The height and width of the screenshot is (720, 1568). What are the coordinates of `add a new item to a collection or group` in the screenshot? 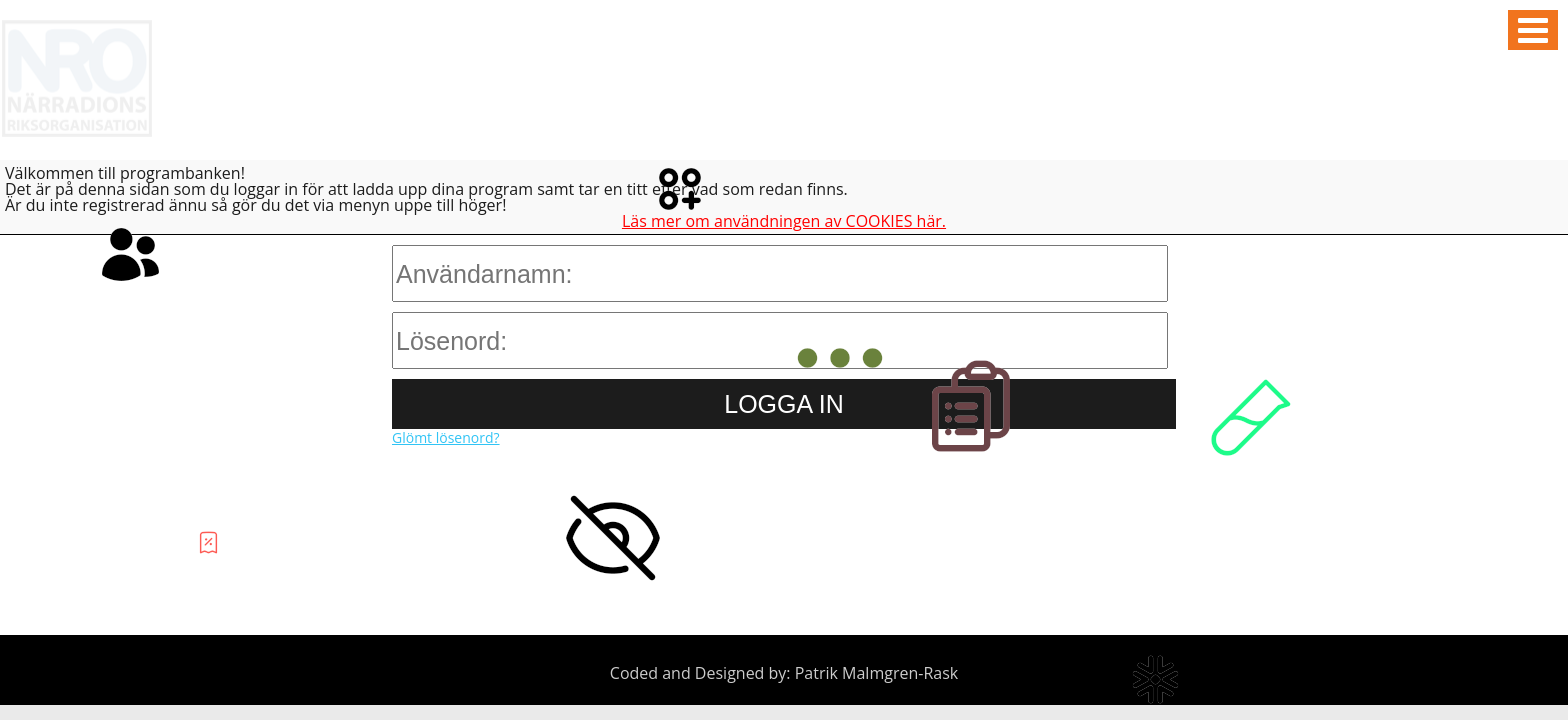 It's located at (680, 189).